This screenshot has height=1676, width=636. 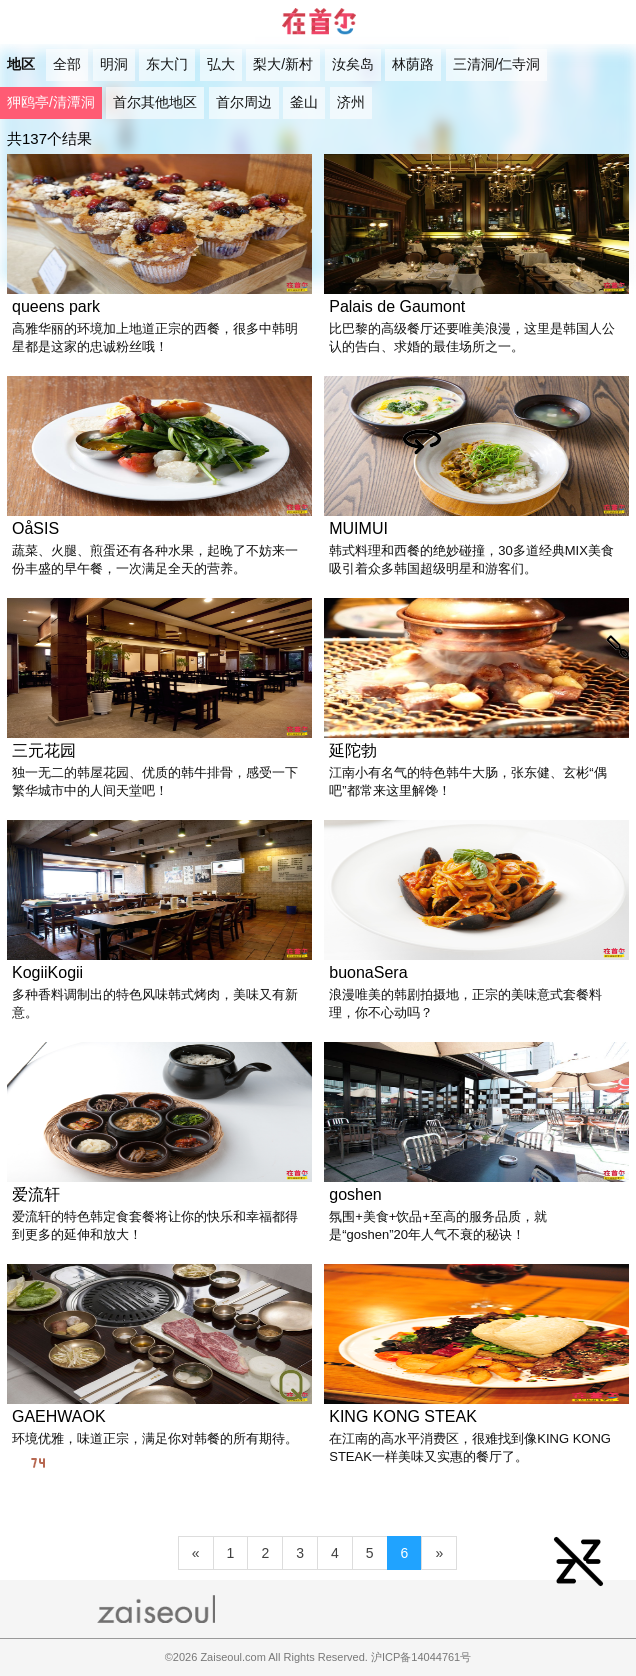 I want to click on rotate to view 360-degree content, so click(x=422, y=439).